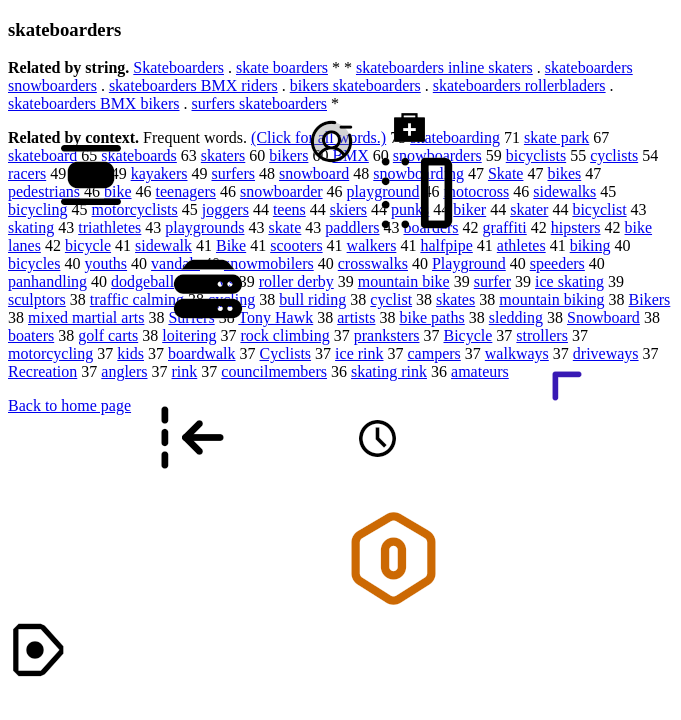  I want to click on view current time, so click(377, 438).